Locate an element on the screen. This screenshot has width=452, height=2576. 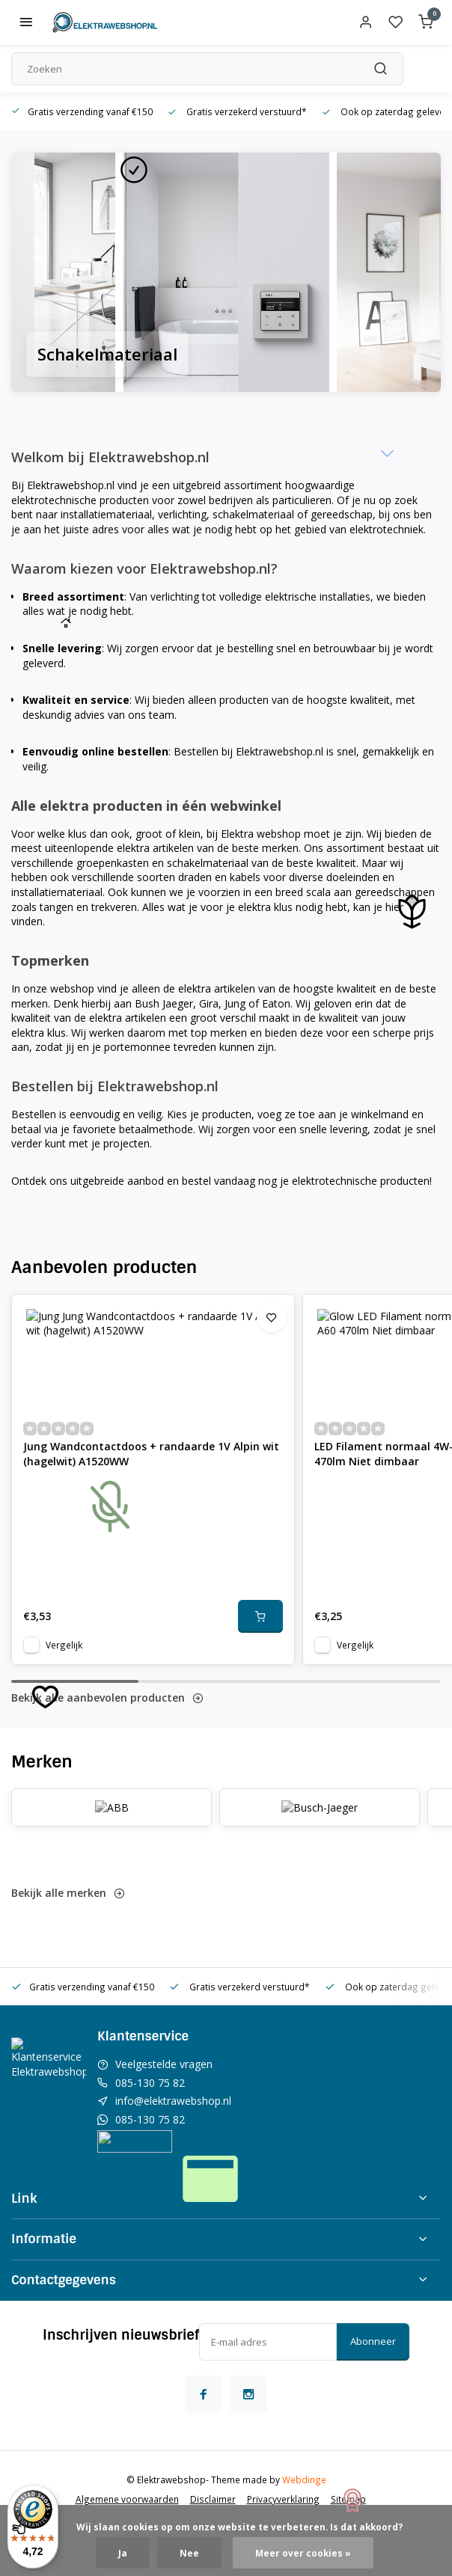
add to favorites is located at coordinates (45, 1696).